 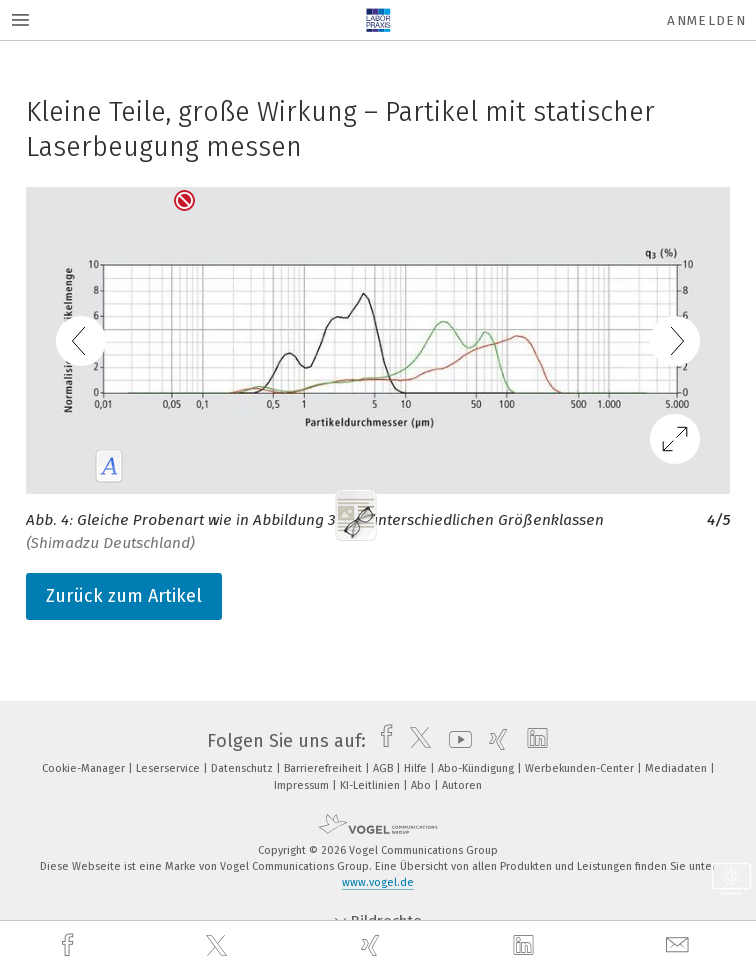 I want to click on adjust display brightness settings, so click(x=731, y=878).